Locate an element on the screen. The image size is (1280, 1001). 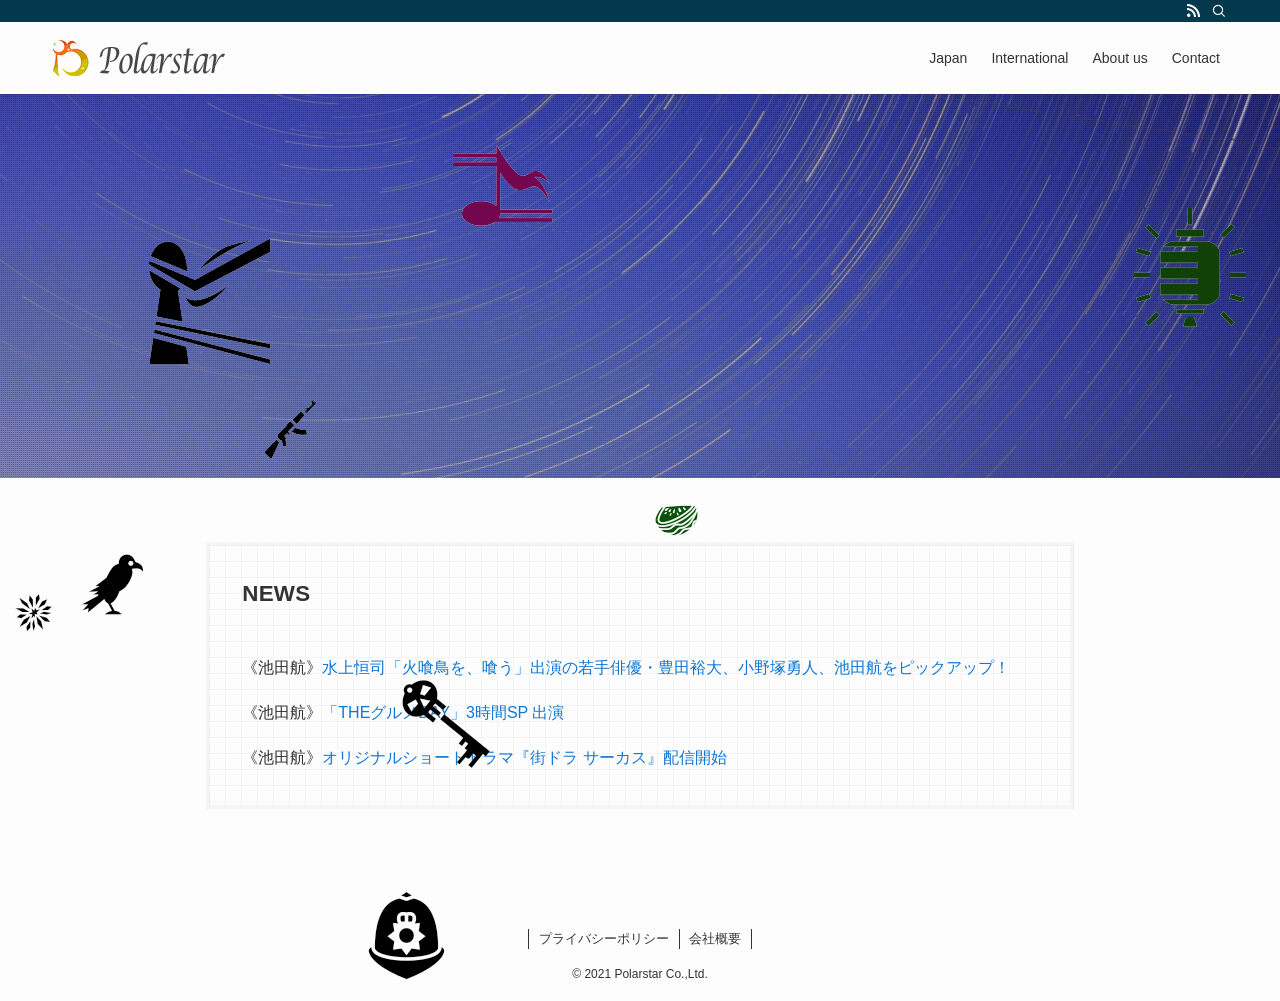
select watermelon flavor or ingredient is located at coordinates (676, 520).